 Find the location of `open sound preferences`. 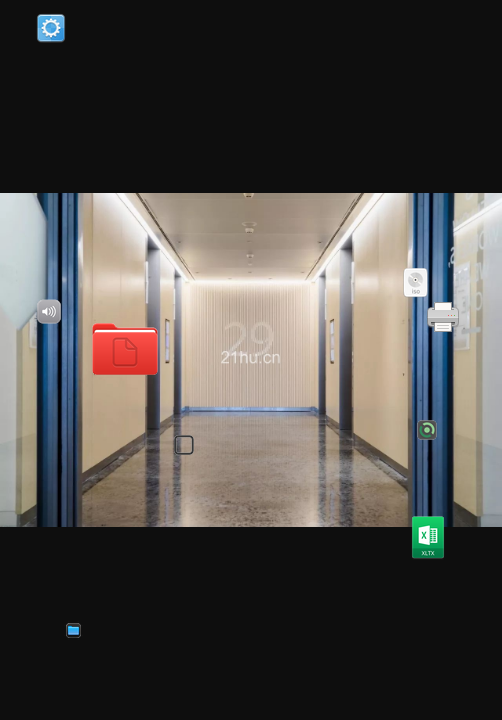

open sound preferences is located at coordinates (49, 312).